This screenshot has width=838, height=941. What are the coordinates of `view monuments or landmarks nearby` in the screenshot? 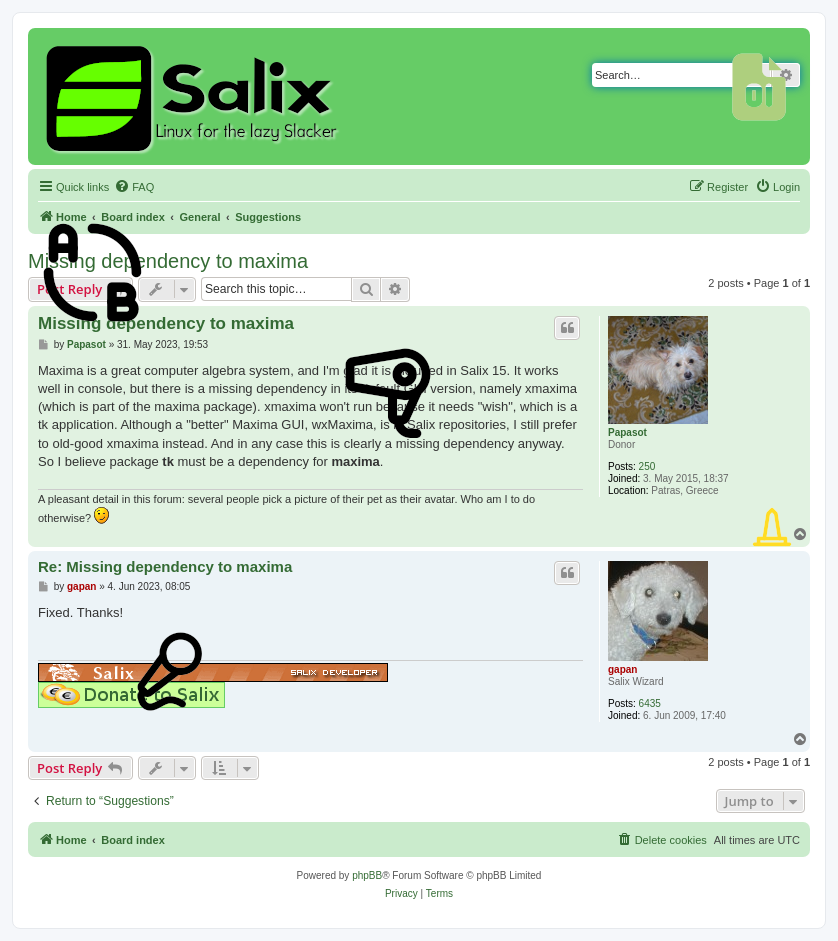 It's located at (772, 527).